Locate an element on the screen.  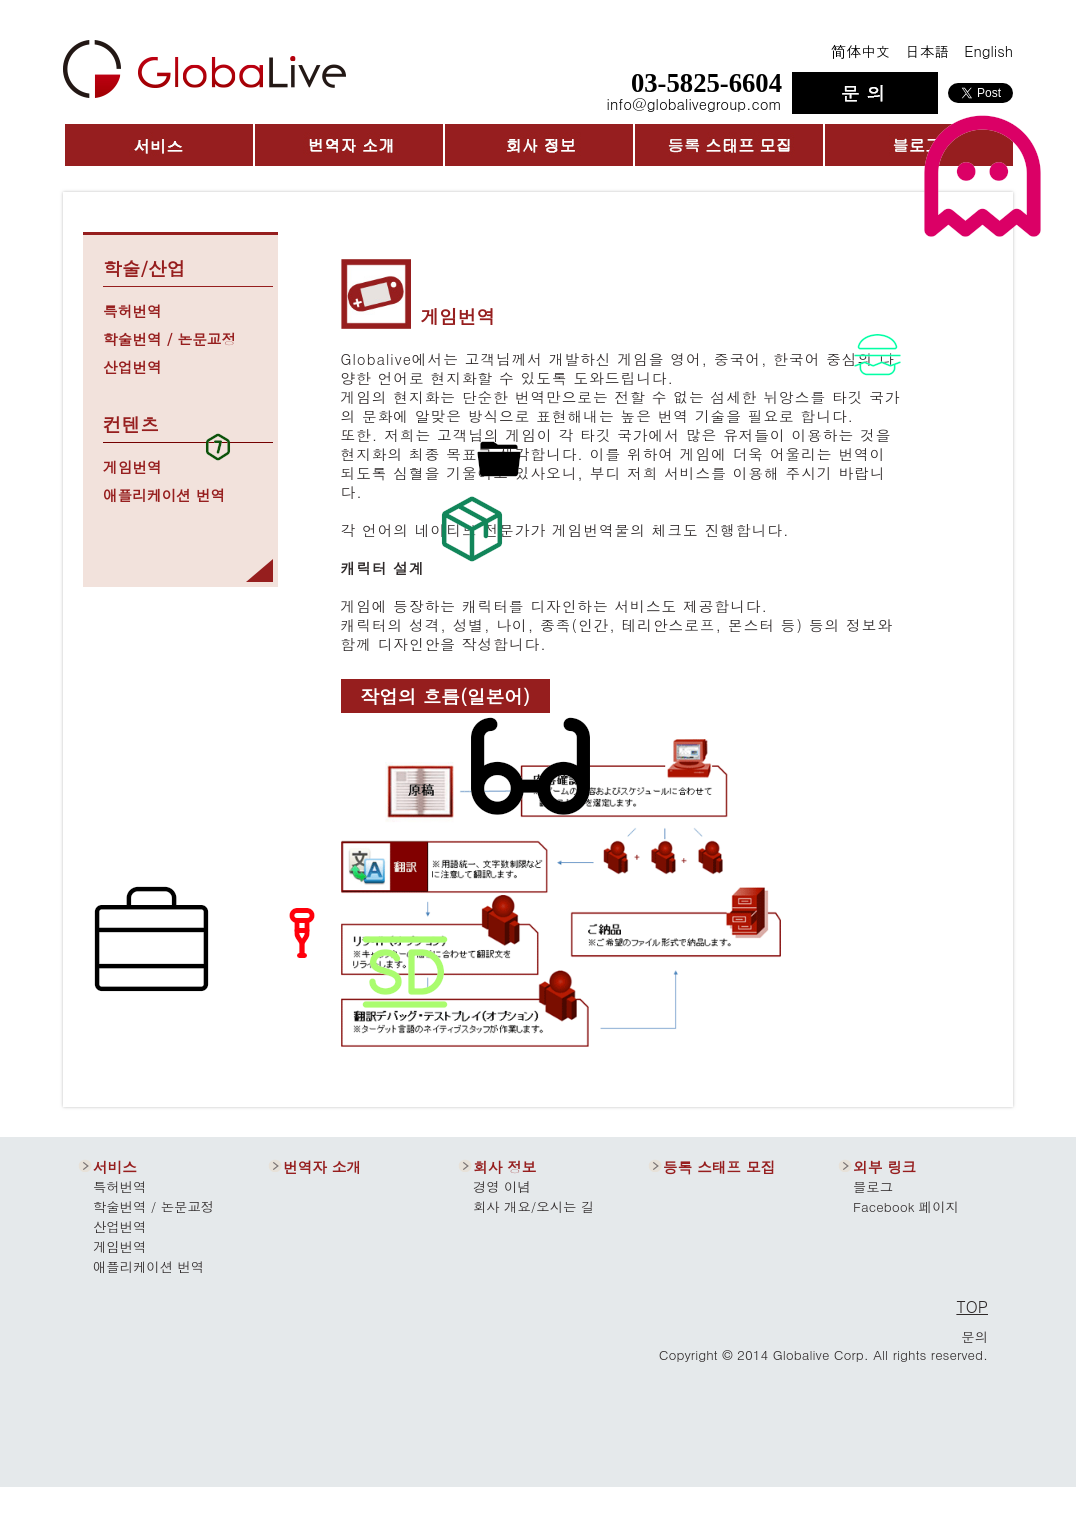
indicates standard definition video quality is located at coordinates (405, 972).